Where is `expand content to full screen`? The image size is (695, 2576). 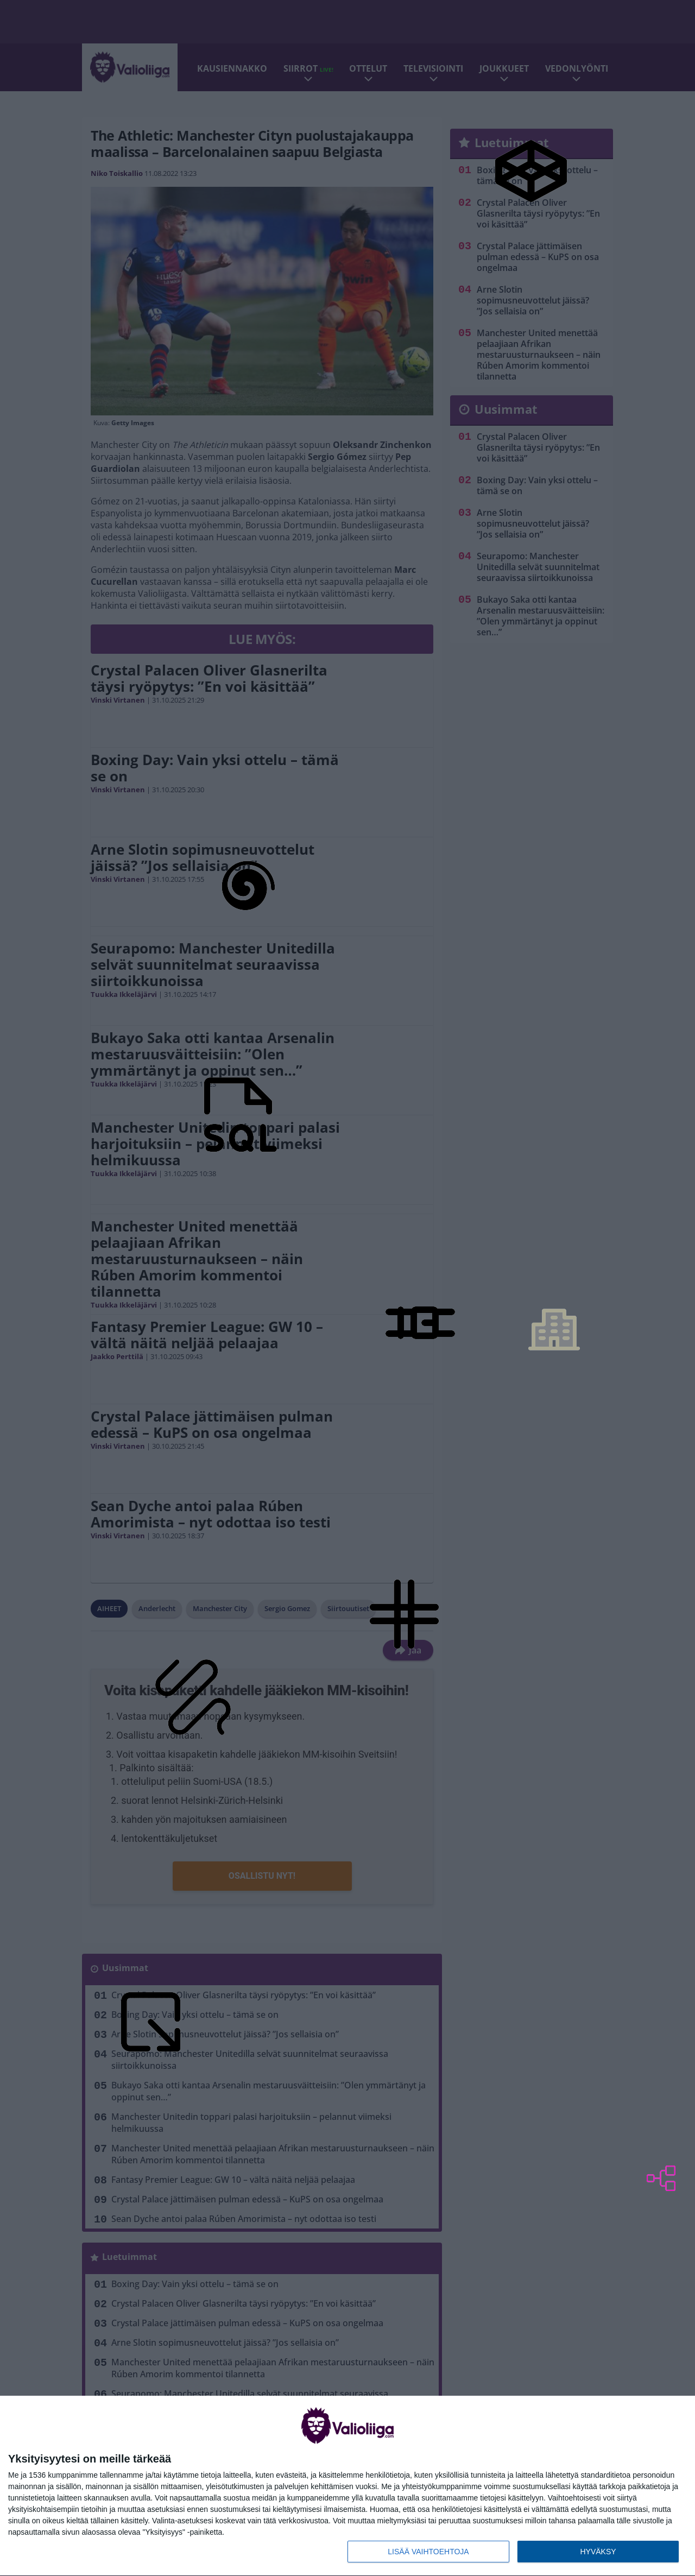 expand content to full screen is located at coordinates (150, 2022).